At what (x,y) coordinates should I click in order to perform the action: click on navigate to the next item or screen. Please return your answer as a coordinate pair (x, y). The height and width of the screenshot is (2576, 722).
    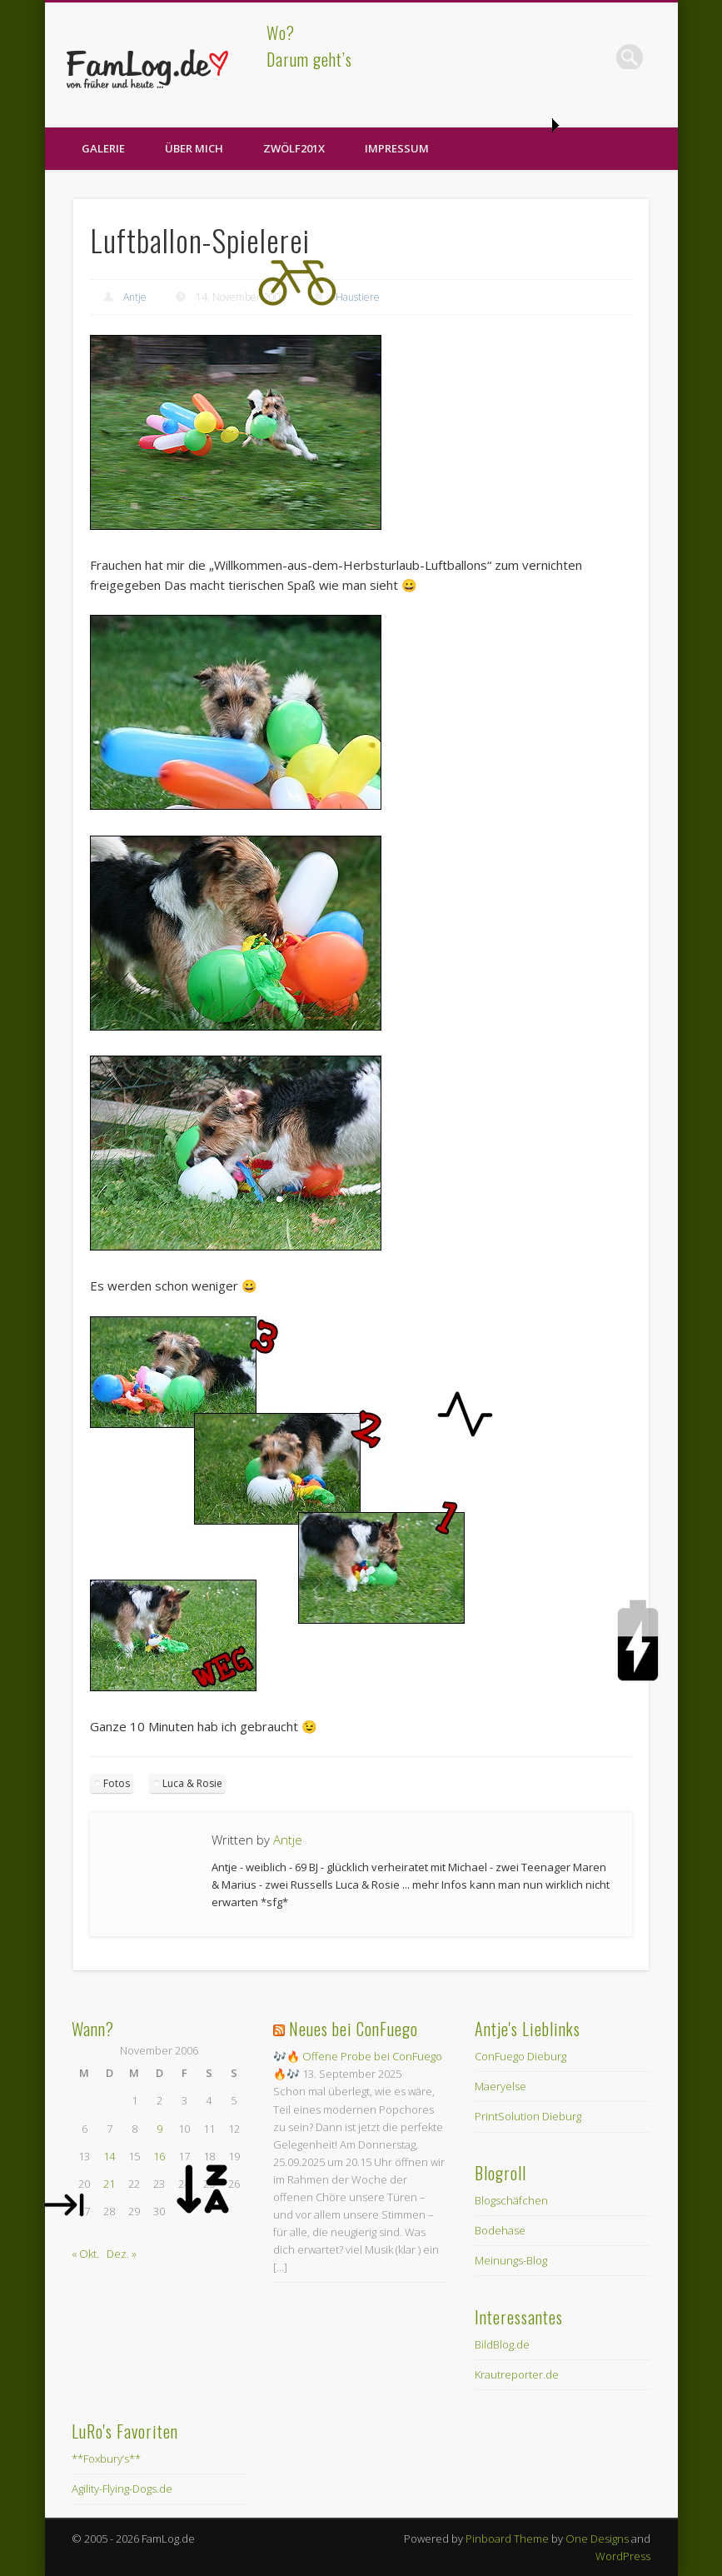
    Looking at the image, I should click on (555, 125).